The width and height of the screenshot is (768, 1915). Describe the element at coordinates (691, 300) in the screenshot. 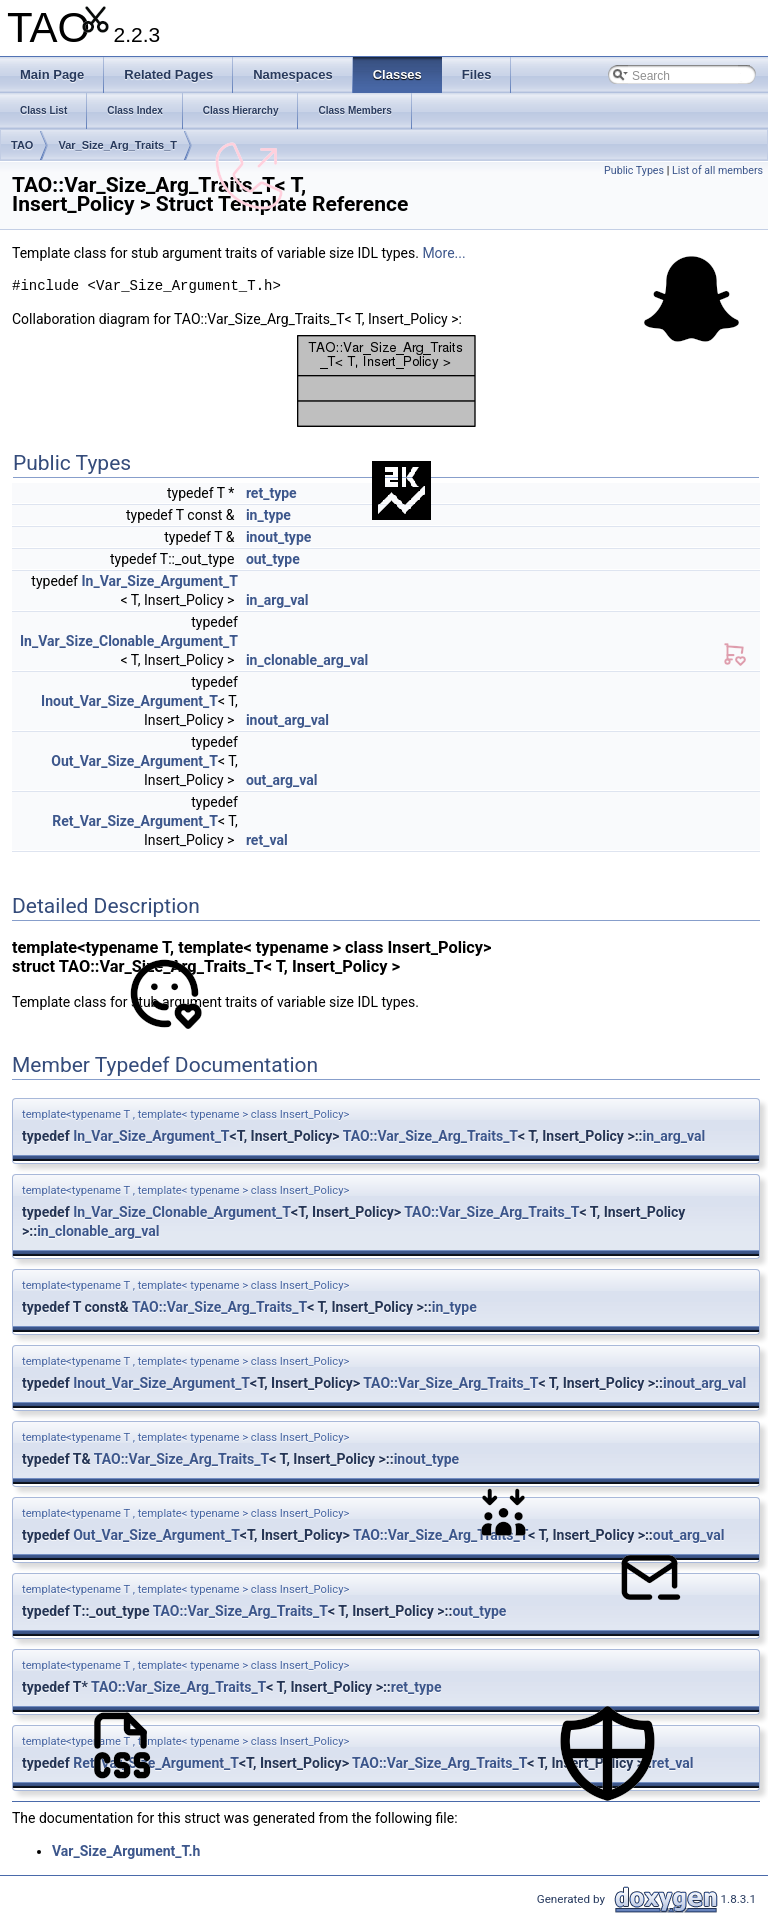

I see `open Snapchat app` at that location.